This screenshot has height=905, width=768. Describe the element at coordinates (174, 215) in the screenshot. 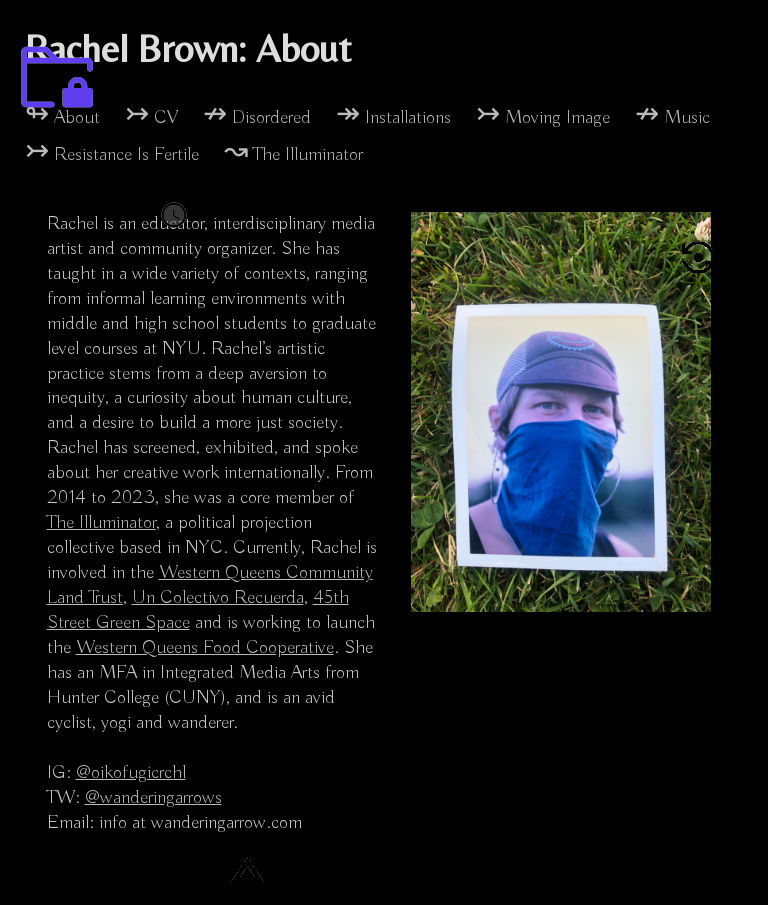

I see `save item to watch later` at that location.